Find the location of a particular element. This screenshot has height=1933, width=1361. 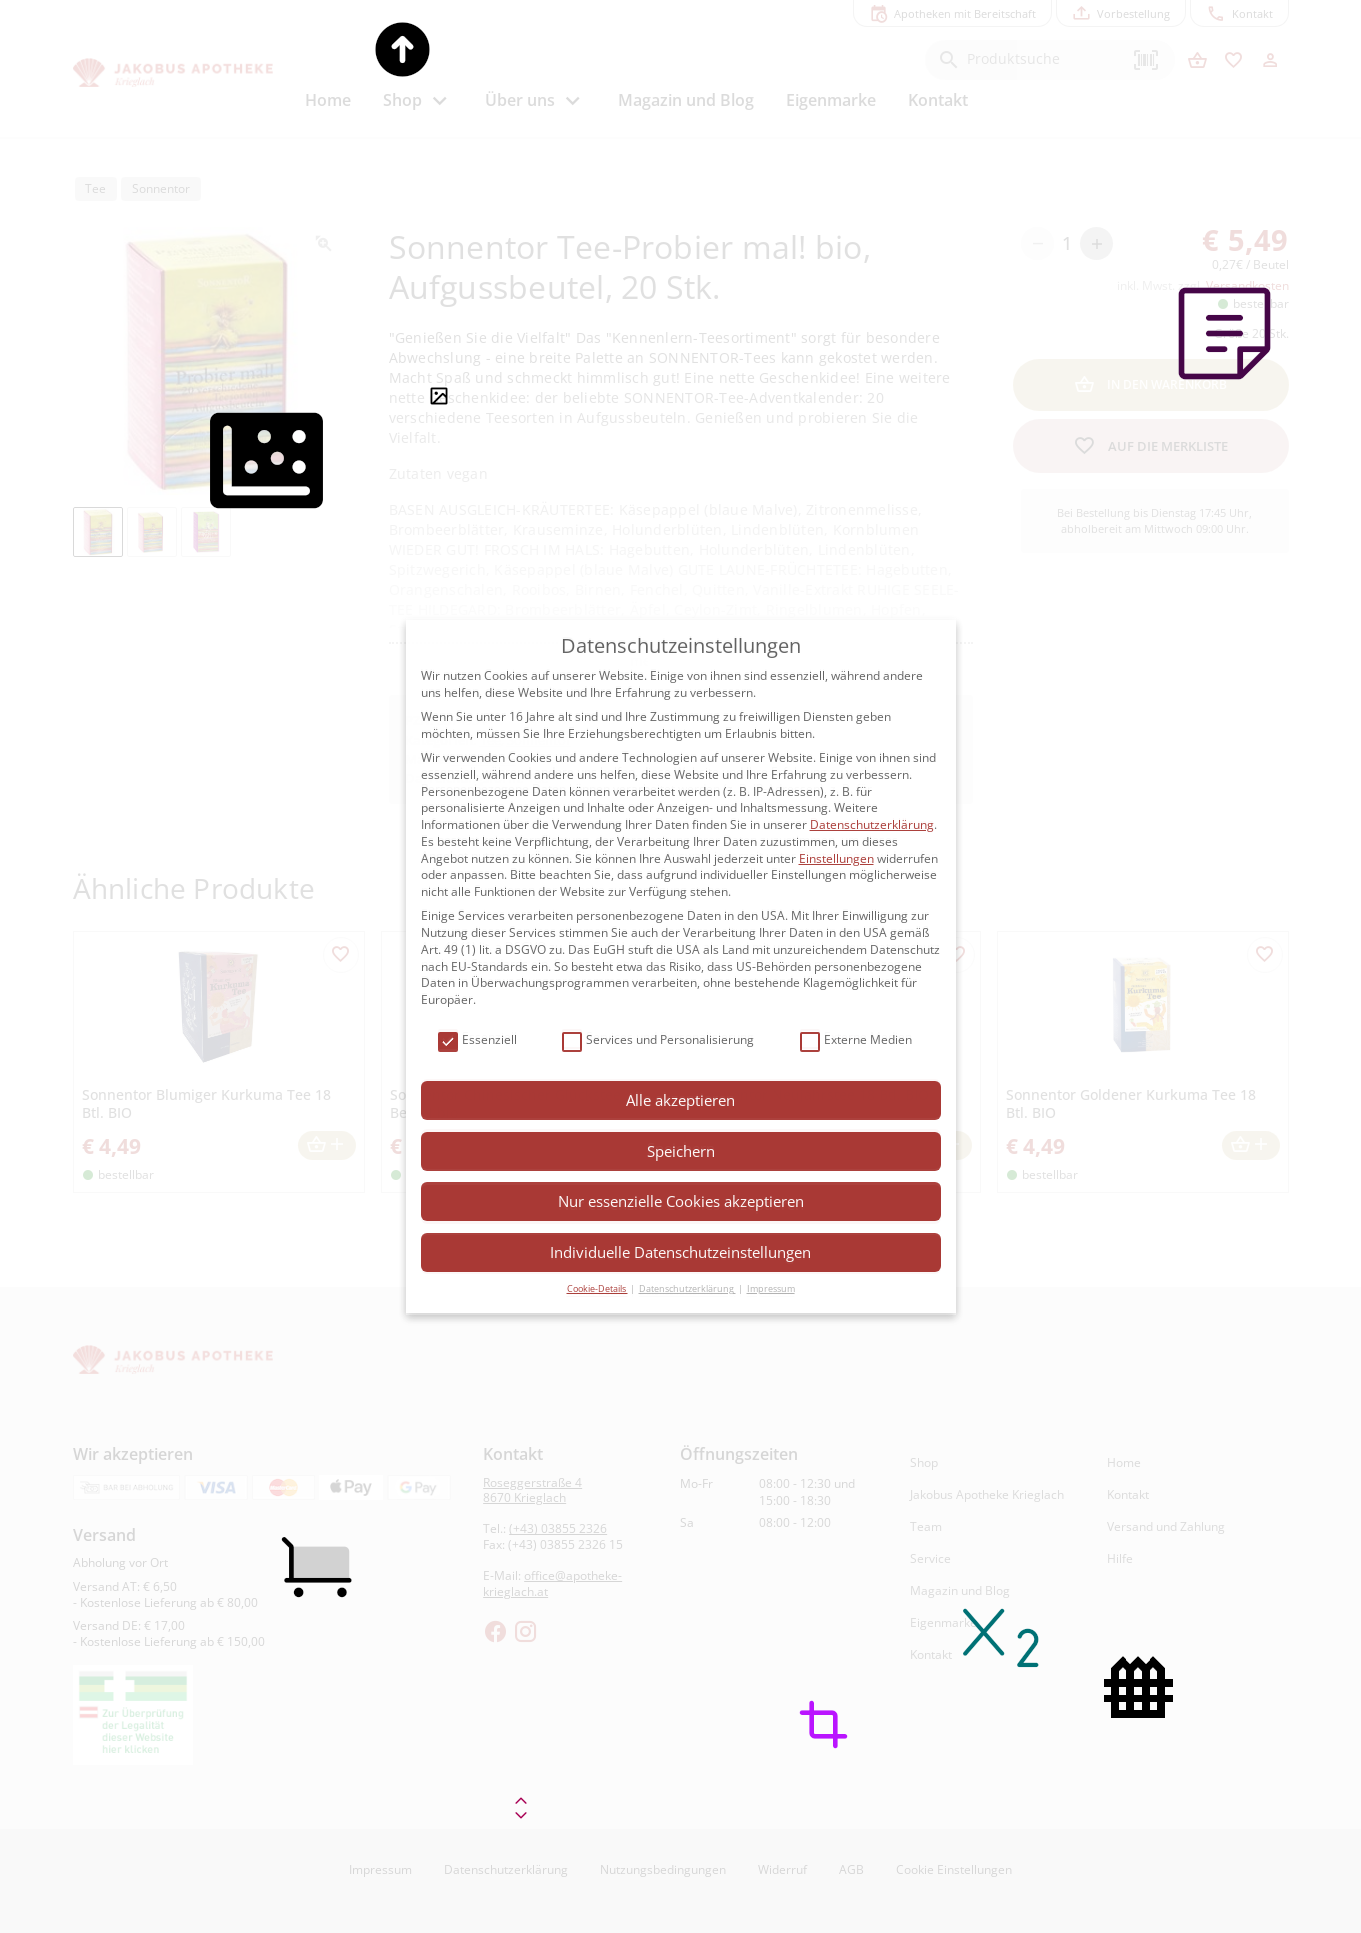

expand or collapse a dropdown menu is located at coordinates (521, 1808).